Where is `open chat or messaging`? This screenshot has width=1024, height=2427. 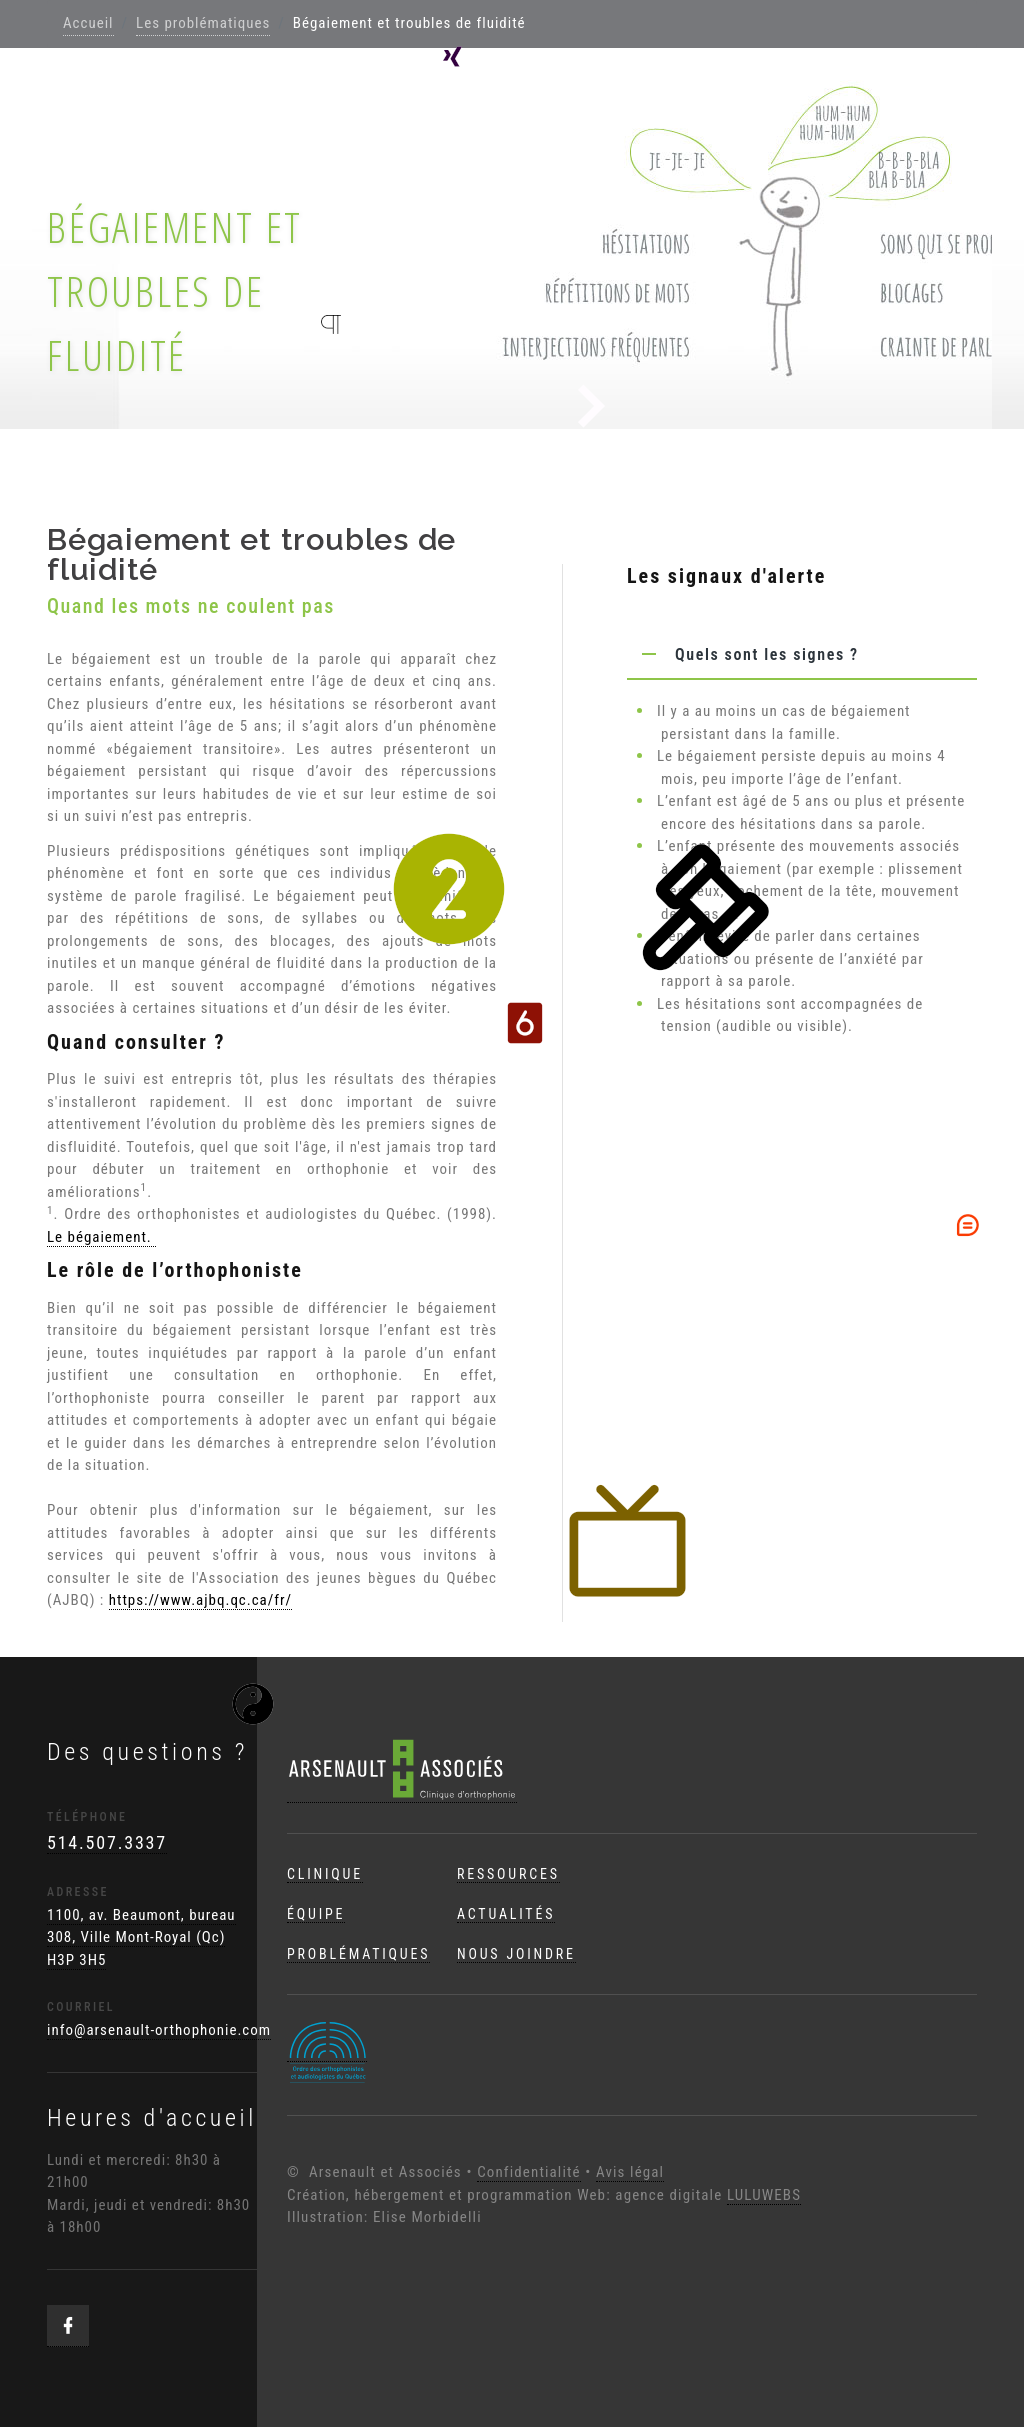
open chat or messaging is located at coordinates (967, 1225).